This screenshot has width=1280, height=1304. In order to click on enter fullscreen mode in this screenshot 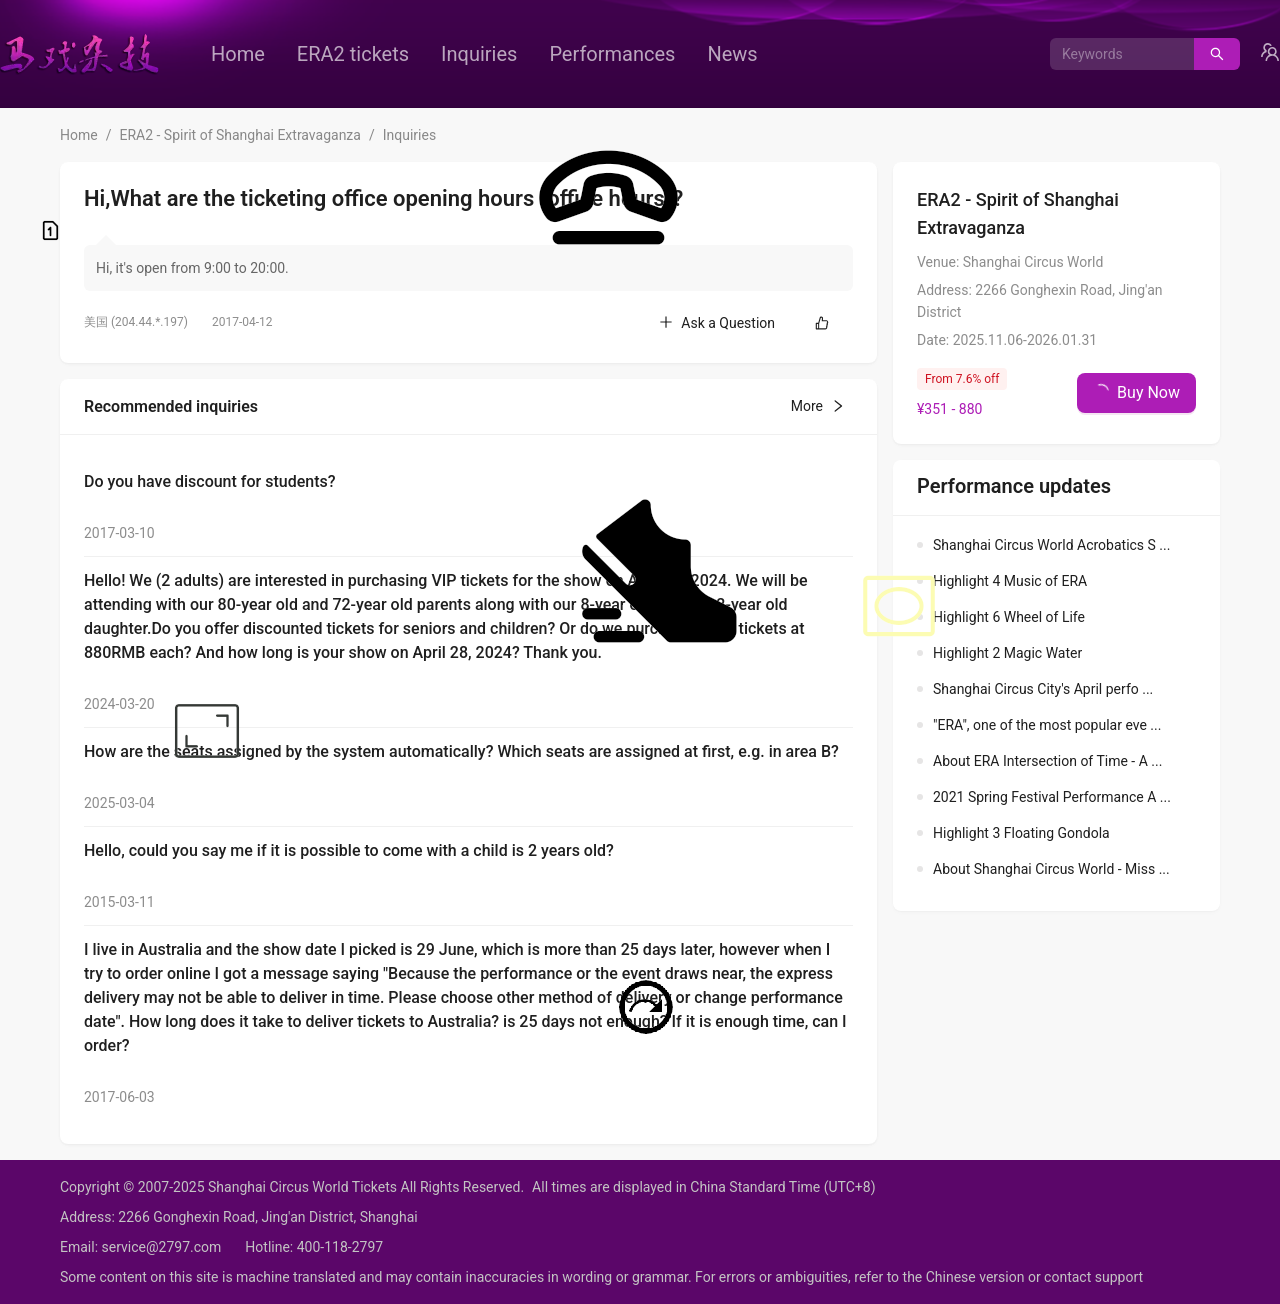, I will do `click(207, 731)`.